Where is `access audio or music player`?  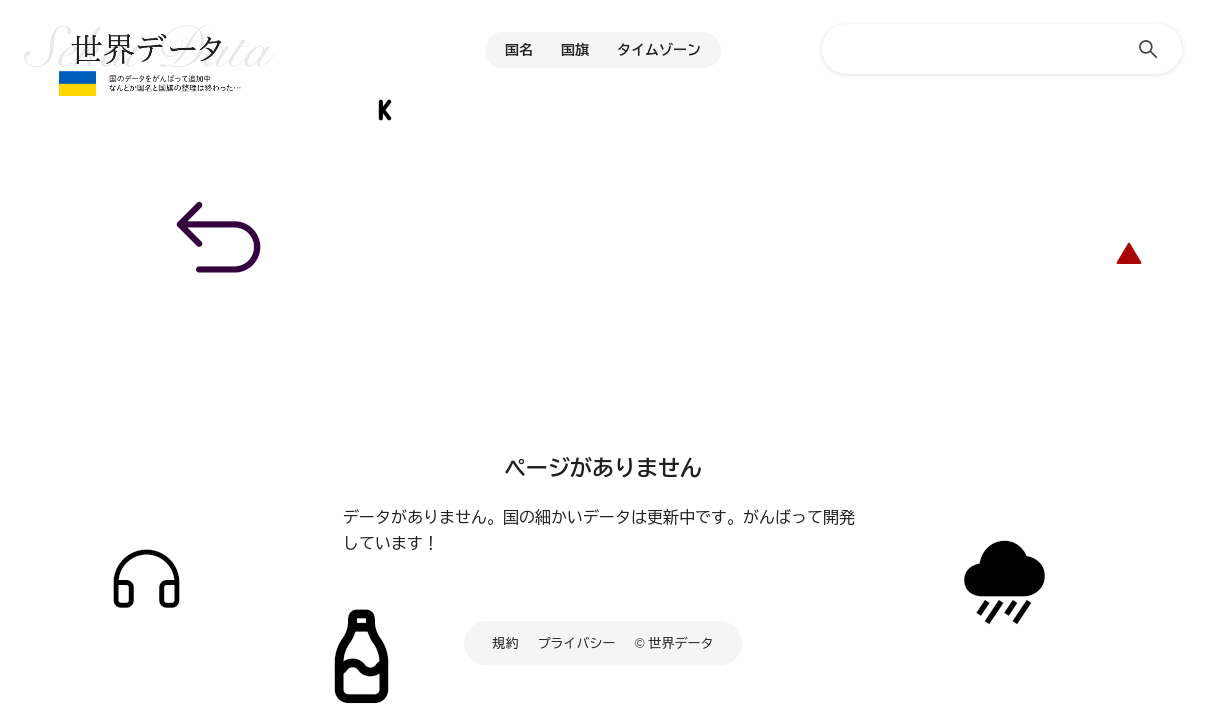 access audio or music player is located at coordinates (146, 582).